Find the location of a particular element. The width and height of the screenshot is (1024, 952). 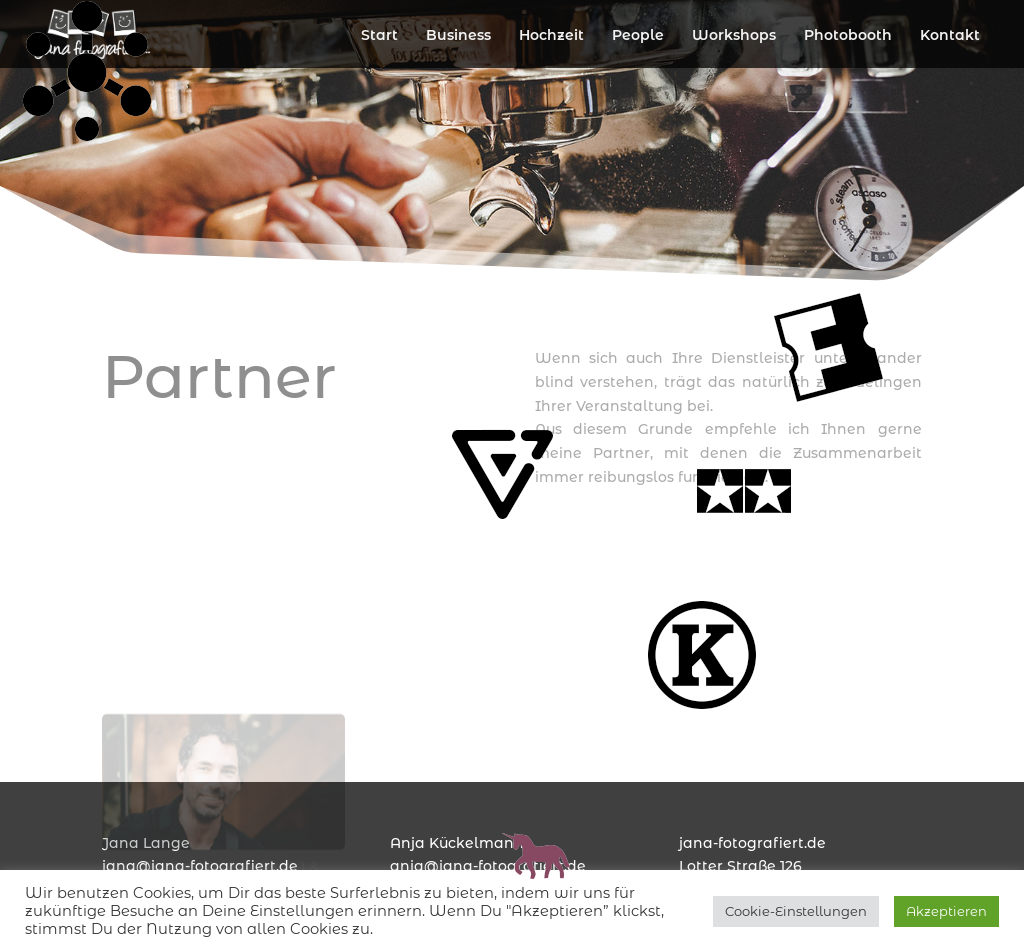

open the Fandango app for movie tickets is located at coordinates (828, 347).